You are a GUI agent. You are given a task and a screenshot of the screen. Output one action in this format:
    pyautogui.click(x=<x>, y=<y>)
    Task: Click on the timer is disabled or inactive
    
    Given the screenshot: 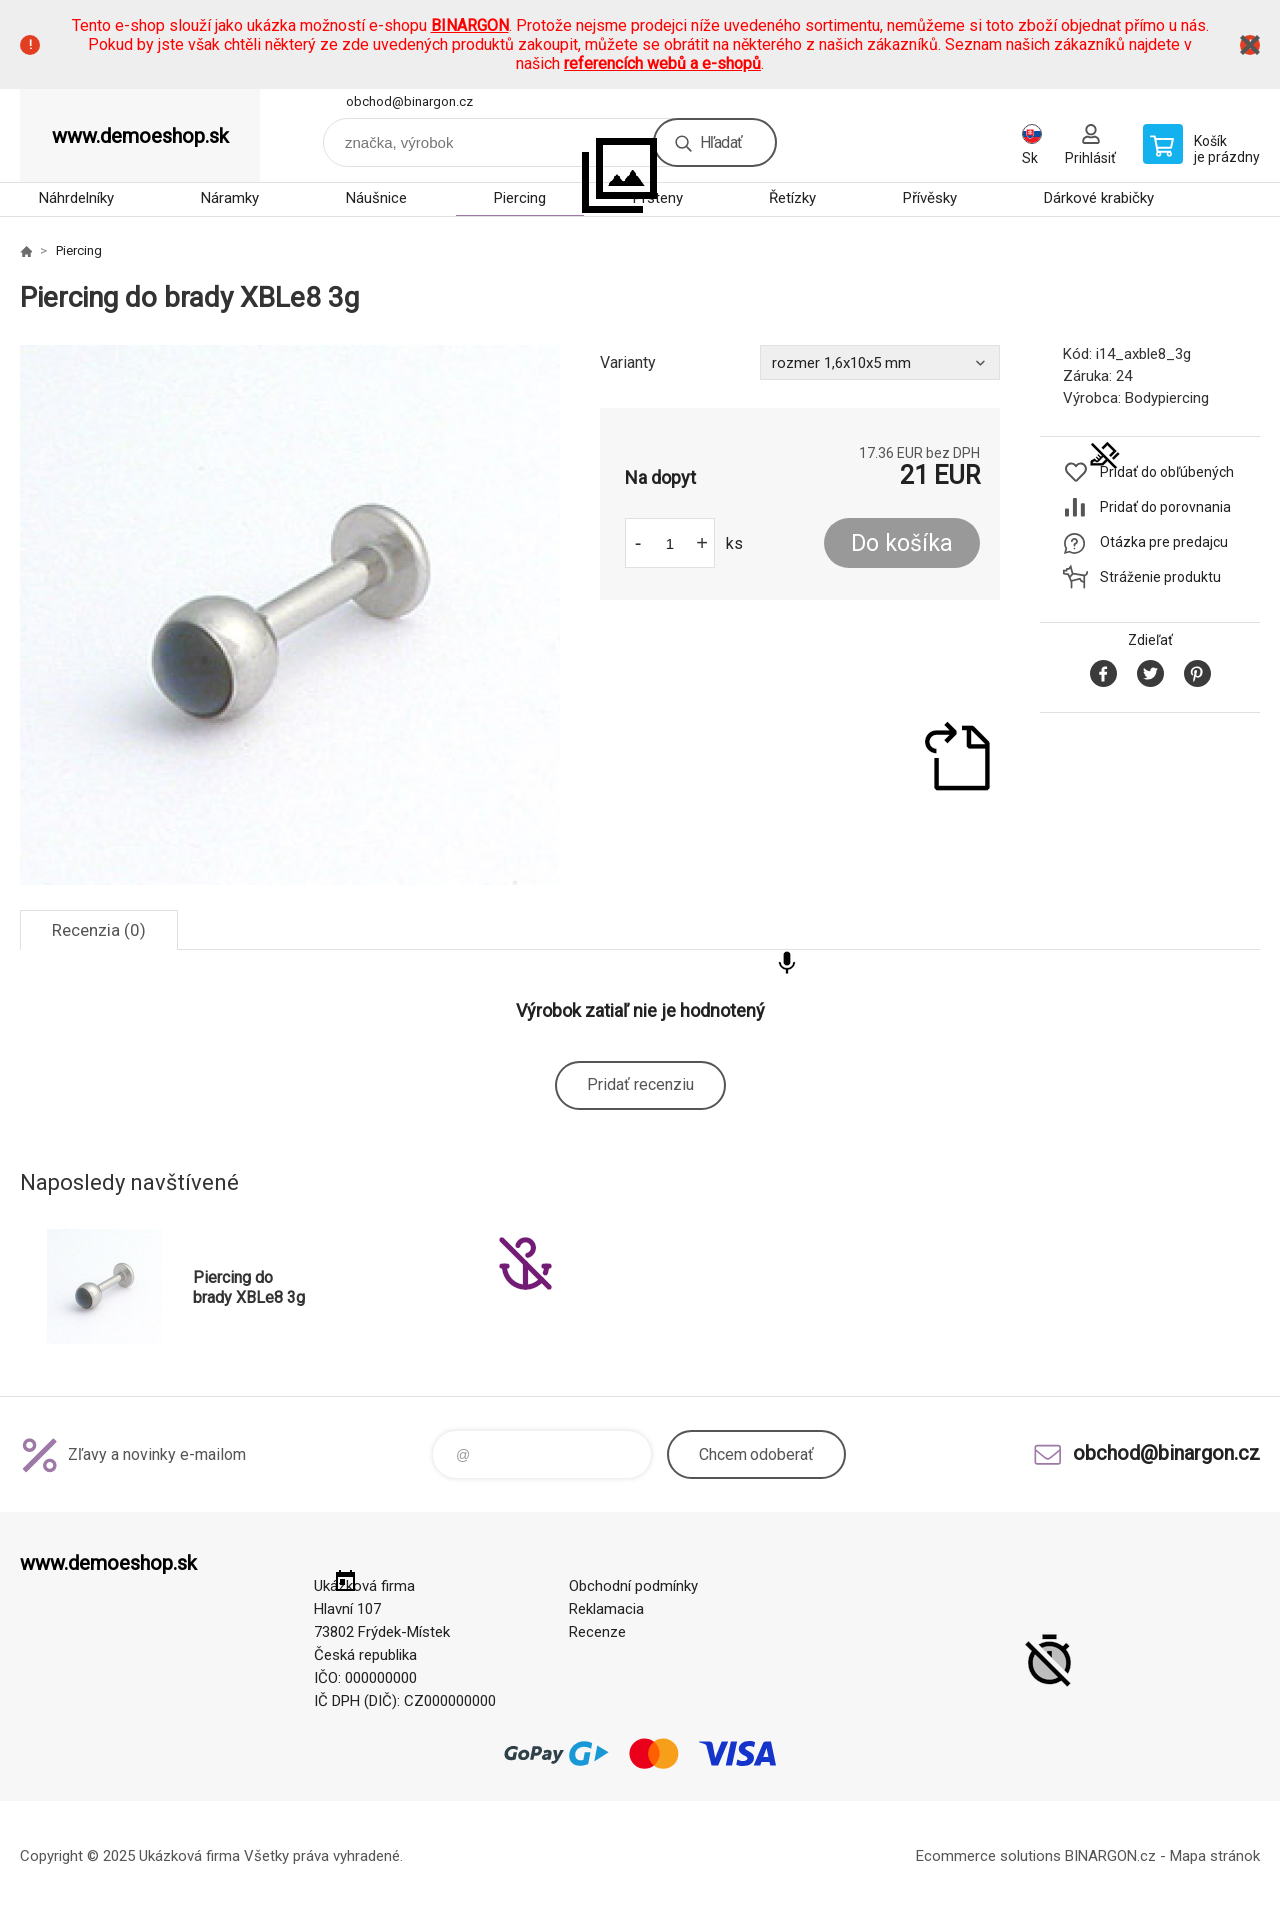 What is the action you would take?
    pyautogui.click(x=1049, y=1660)
    